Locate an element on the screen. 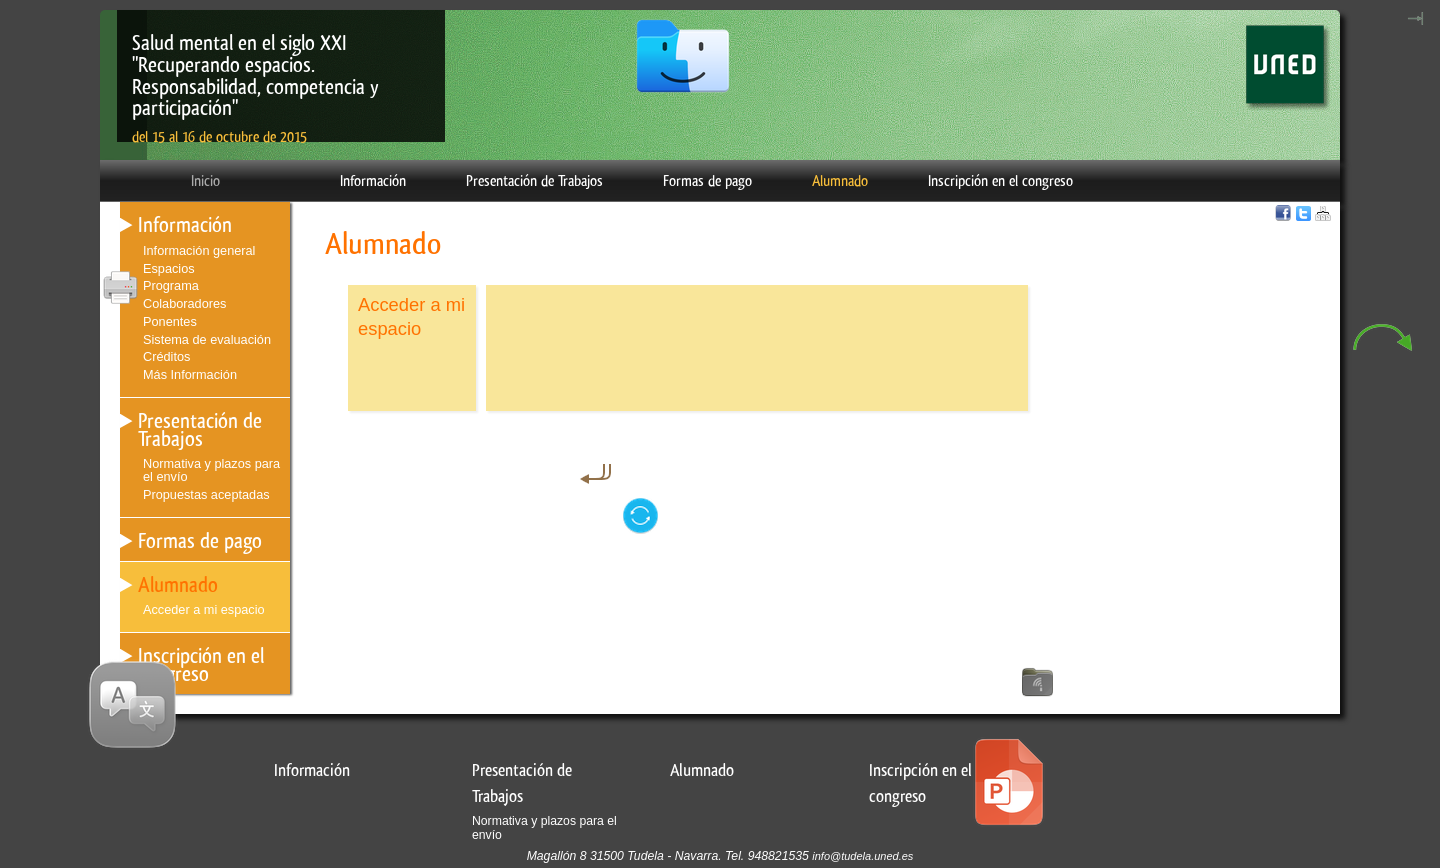 This screenshot has height=868, width=1440. print the current document is located at coordinates (120, 287).